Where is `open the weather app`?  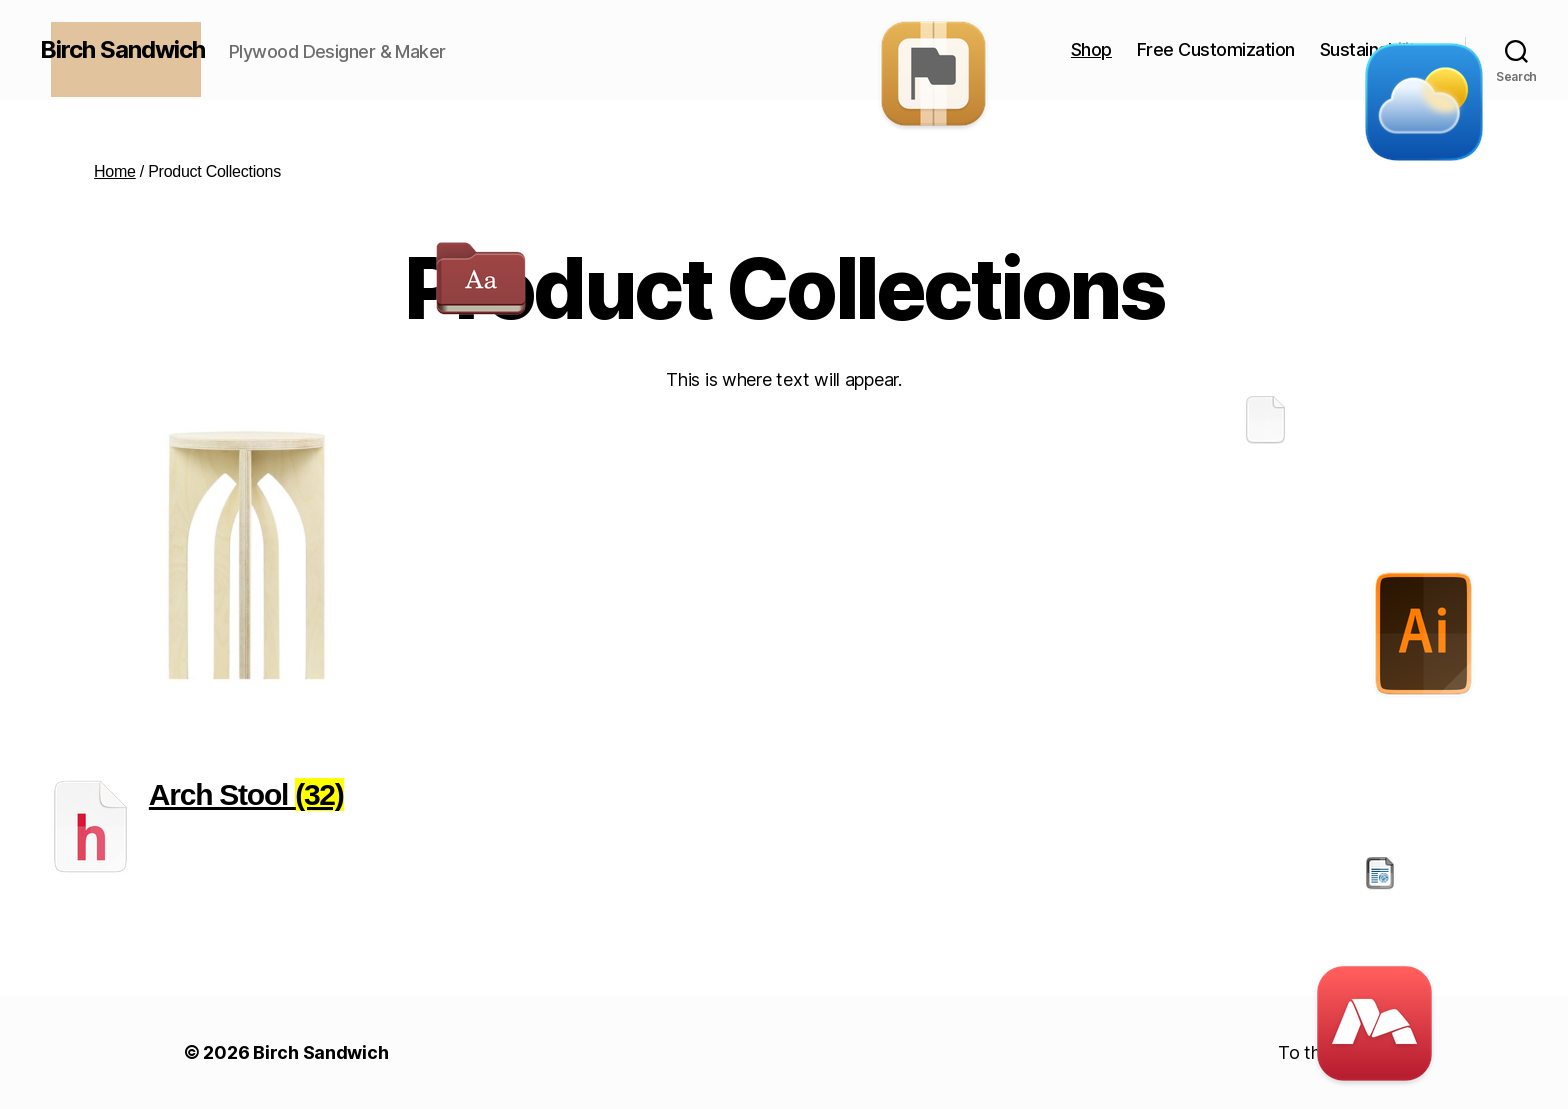 open the weather app is located at coordinates (1424, 102).